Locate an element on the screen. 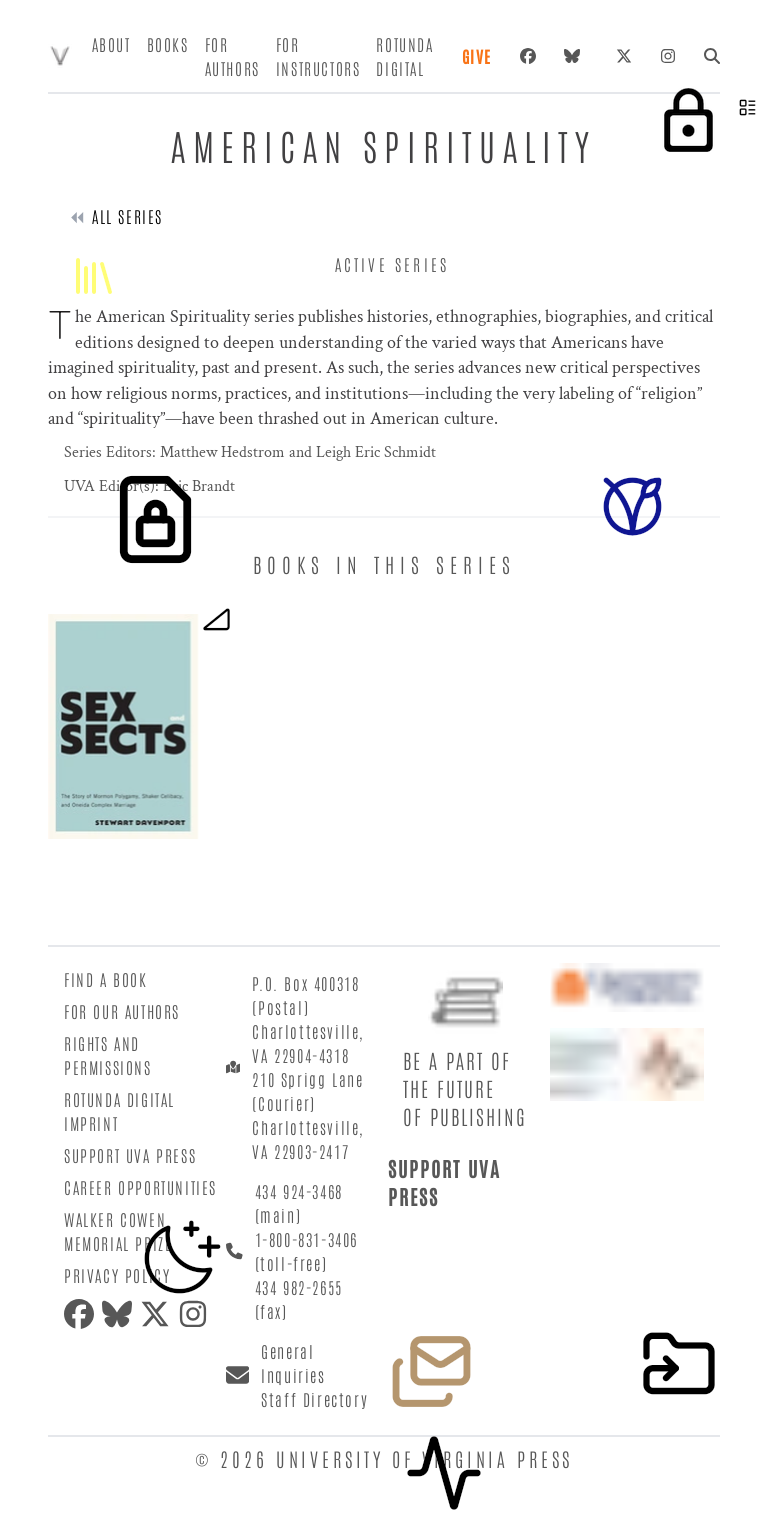 Image resolution: width=768 pixels, height=1522 pixels. toggle dark mode or night theme is located at coordinates (179, 1258).